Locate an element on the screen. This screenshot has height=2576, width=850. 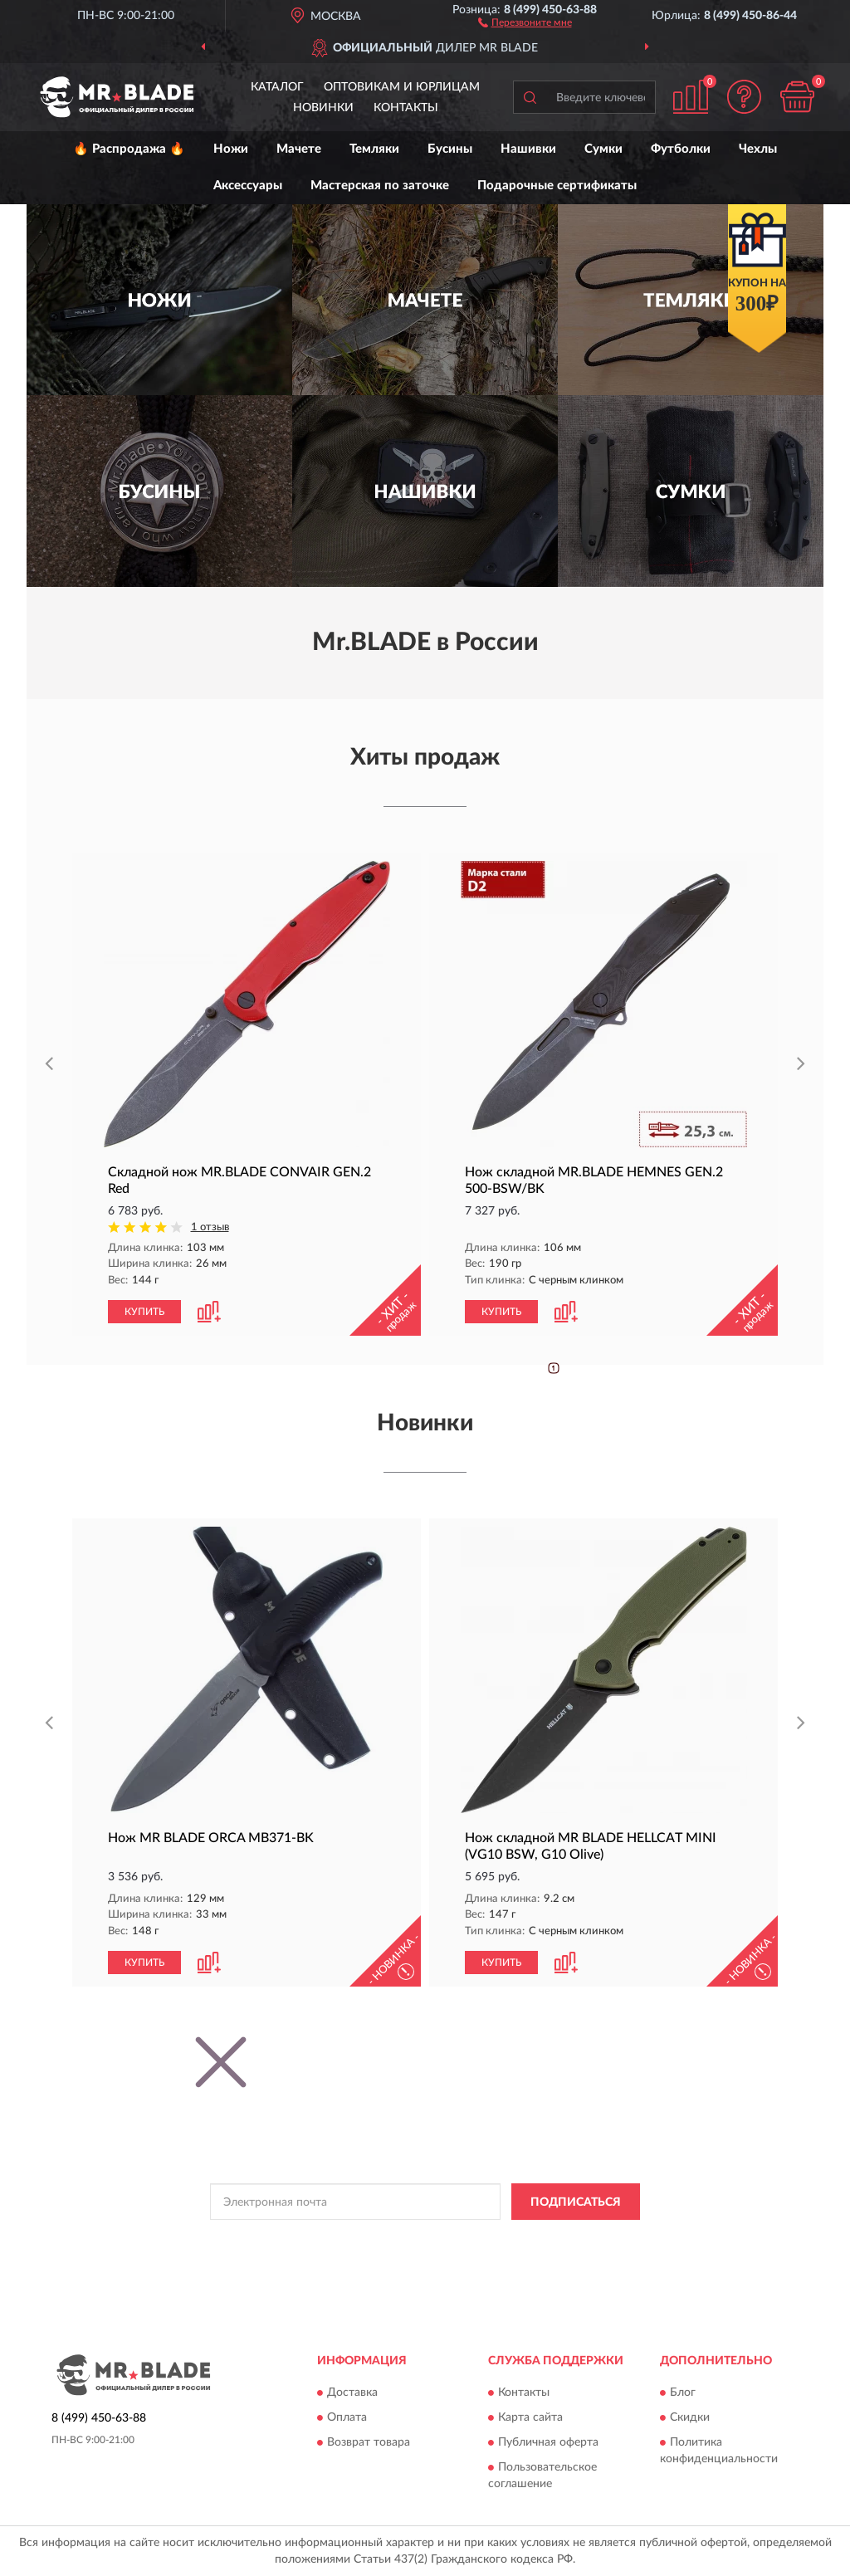
close or dismiss a dialog is located at coordinates (221, 2062).